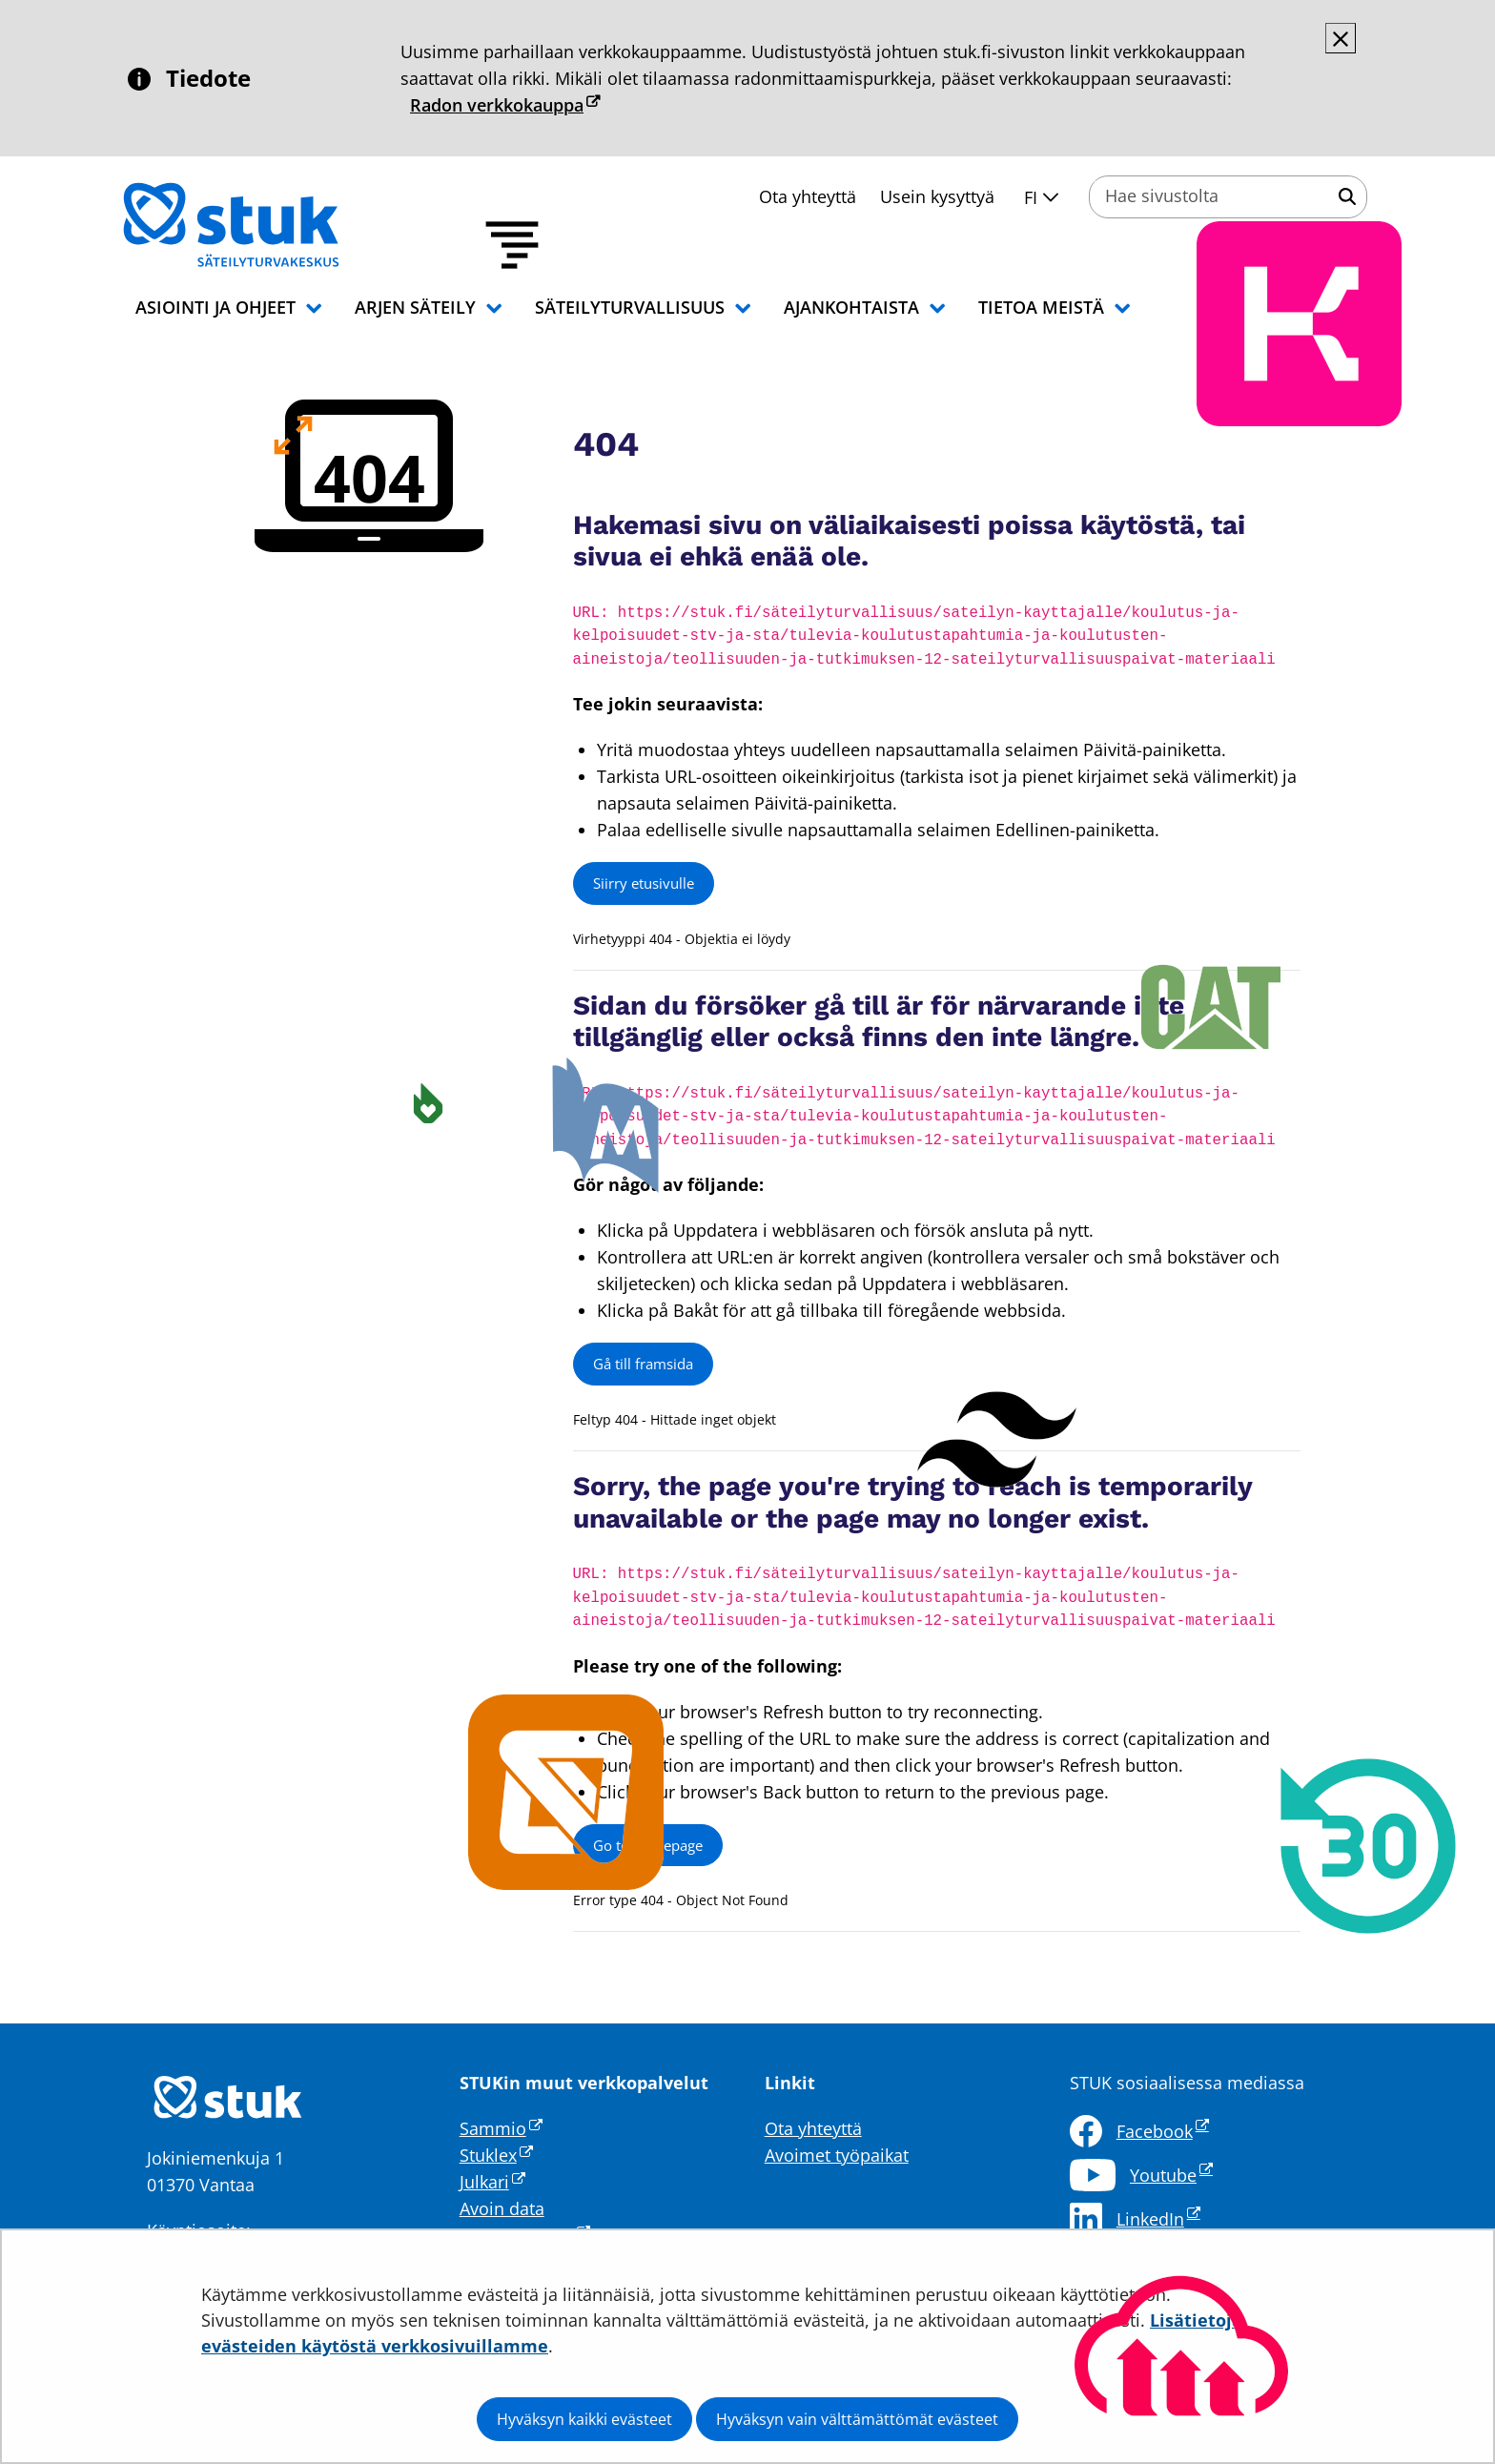 Image resolution: width=1495 pixels, height=2464 pixels. What do you see at coordinates (1299, 323) in the screenshot?
I see `visit kongregate gaming platform` at bounding box center [1299, 323].